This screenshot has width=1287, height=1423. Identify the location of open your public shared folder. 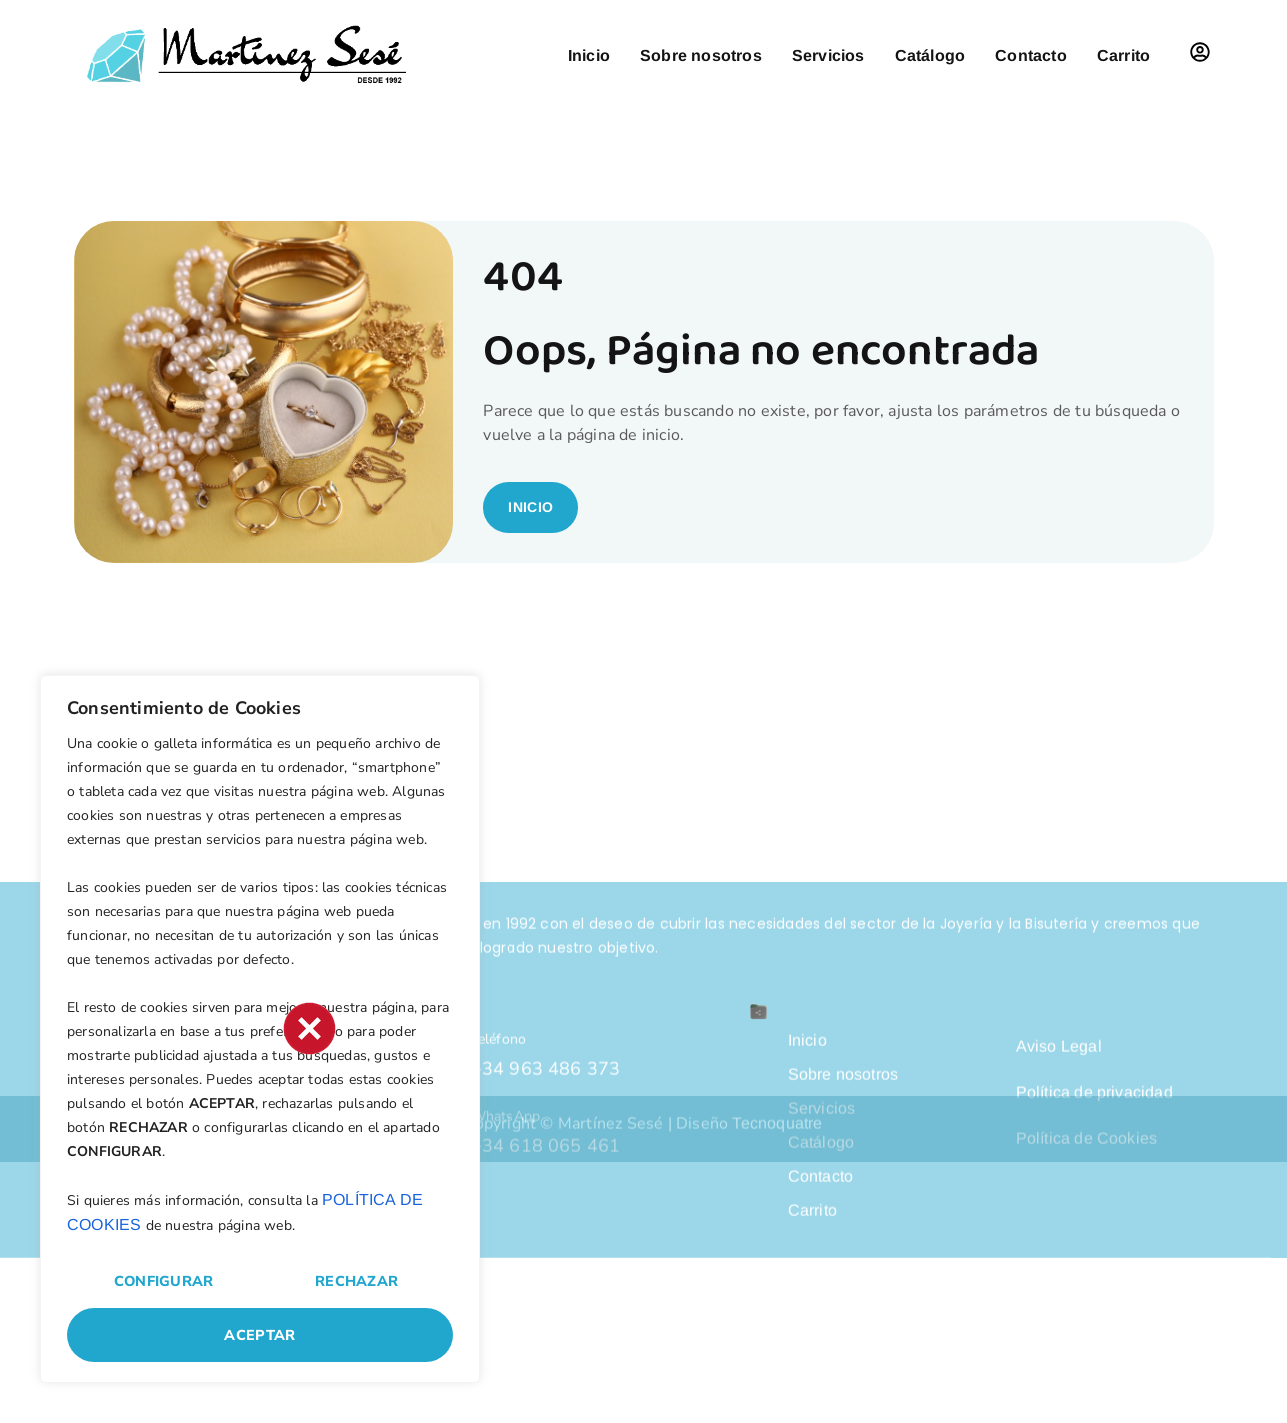
(758, 1011).